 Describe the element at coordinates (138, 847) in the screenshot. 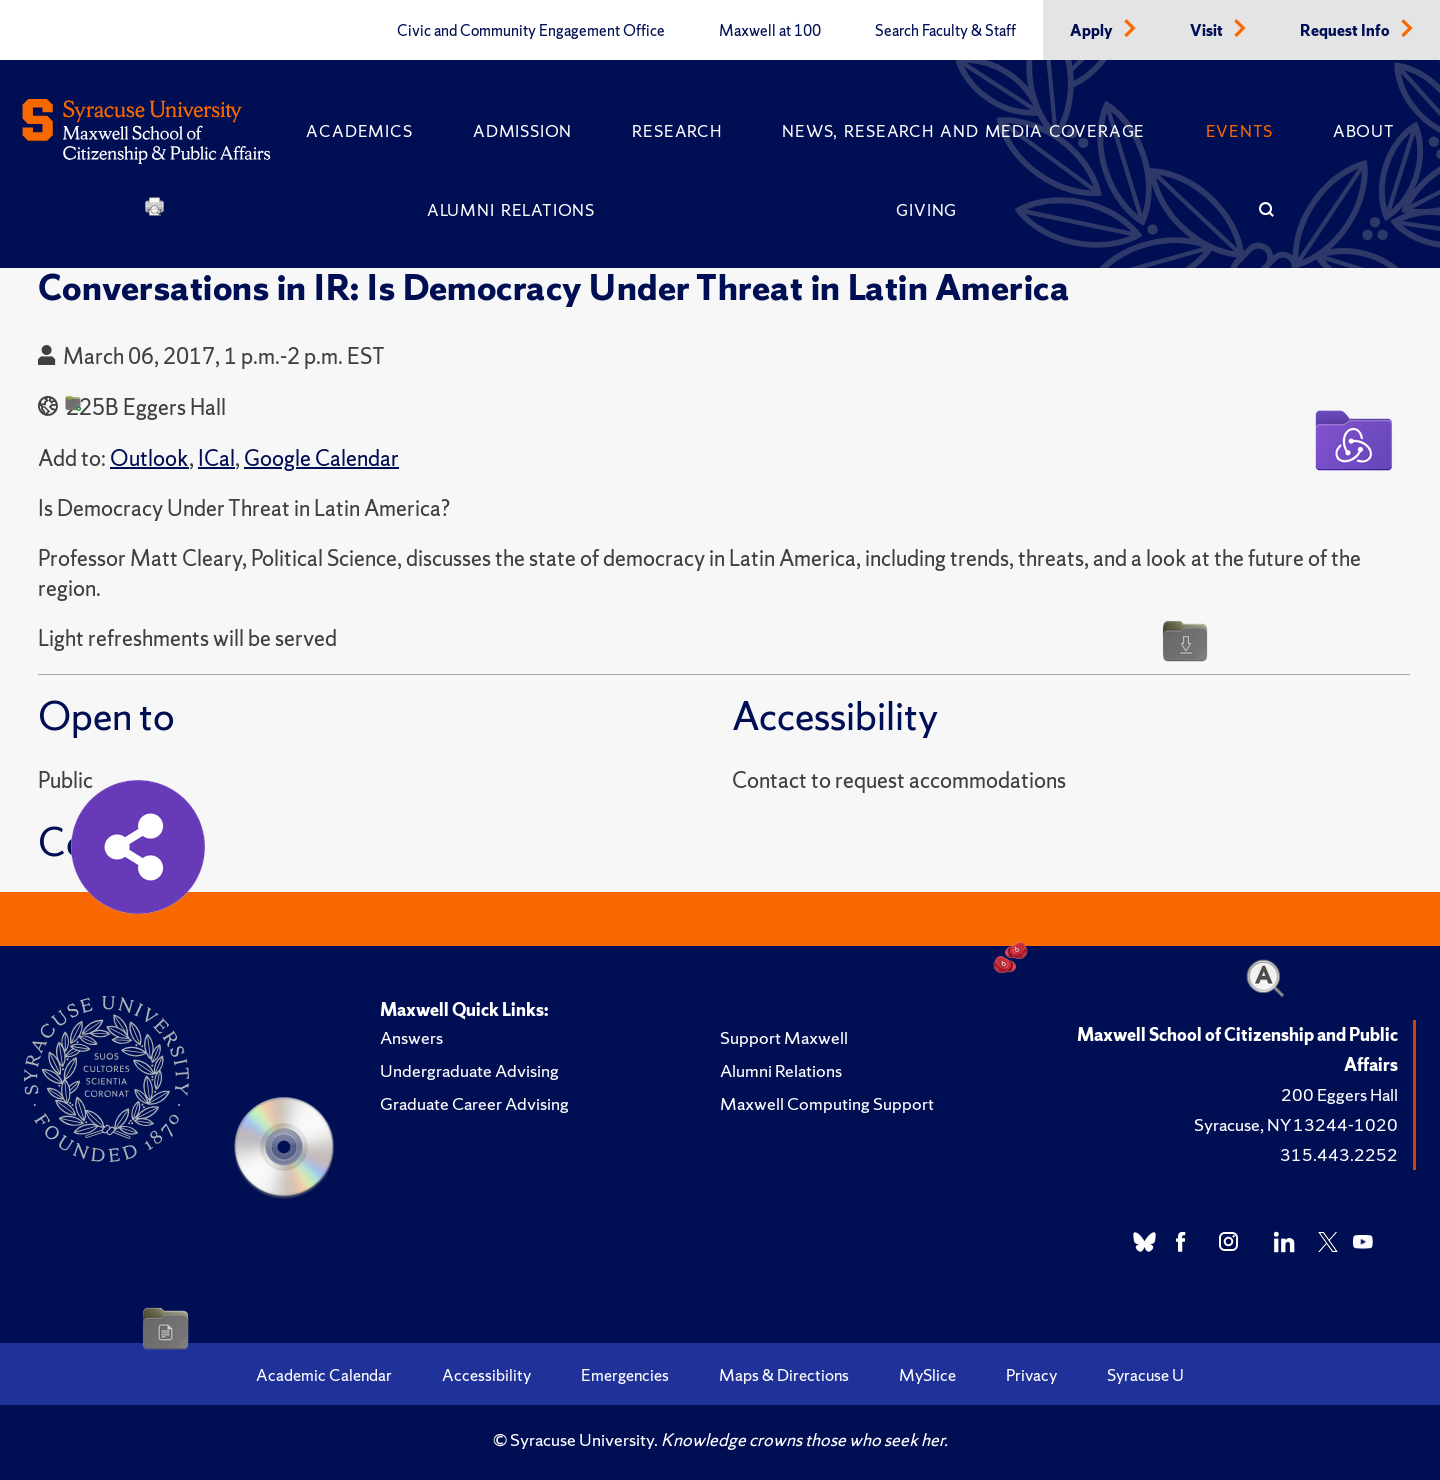

I see `indicates a shared file or folder` at that location.